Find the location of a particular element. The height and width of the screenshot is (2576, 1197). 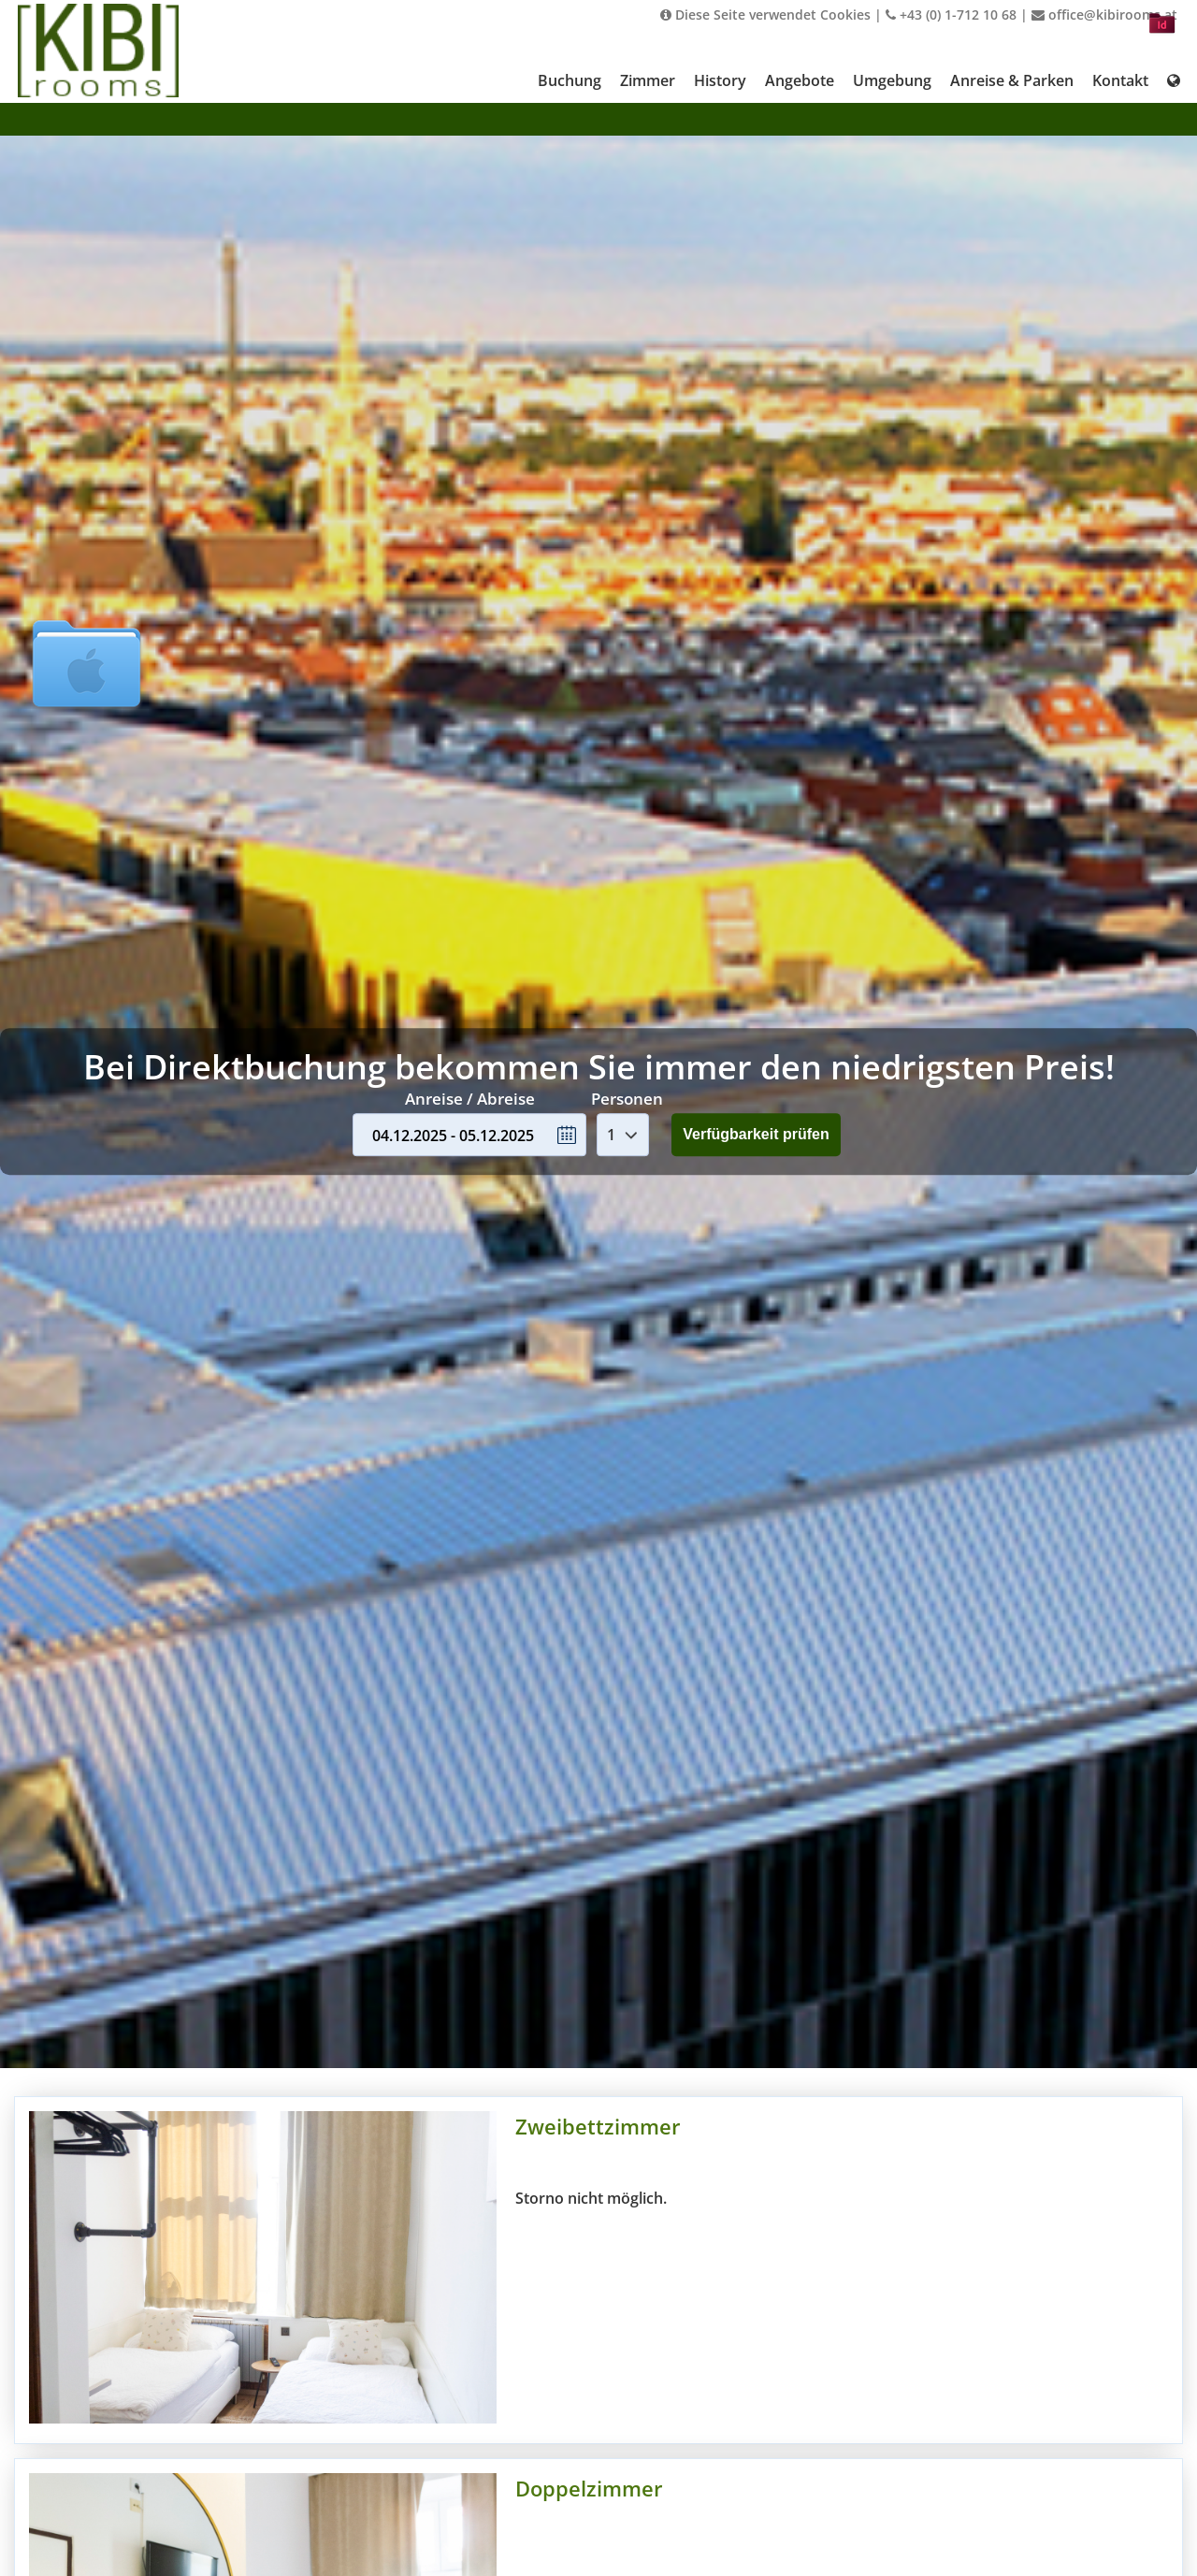

folder containing Adobe InDesign project files is located at coordinates (1161, 23).